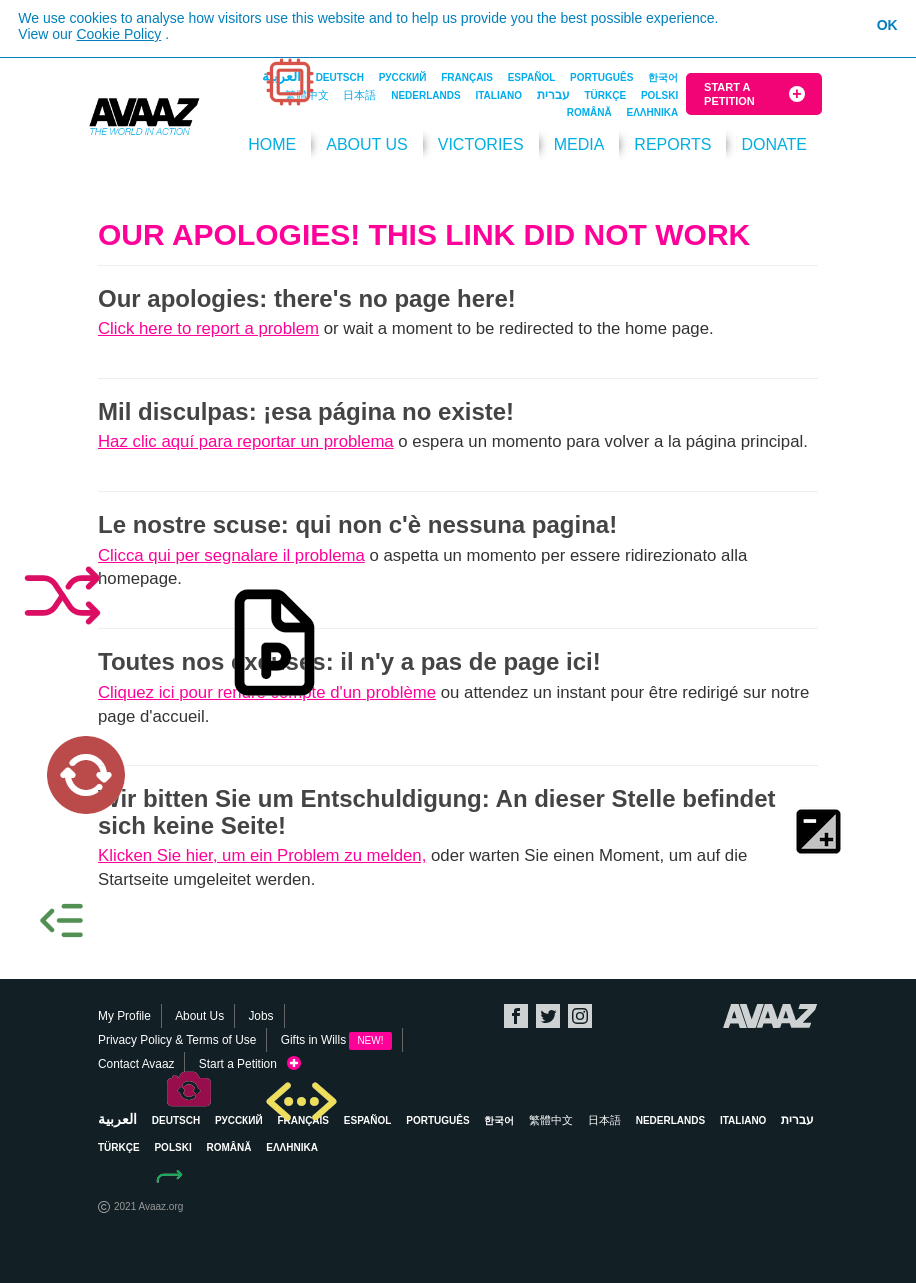 The image size is (916, 1283). Describe the element at coordinates (86, 775) in the screenshot. I see `sync data or refresh content` at that location.